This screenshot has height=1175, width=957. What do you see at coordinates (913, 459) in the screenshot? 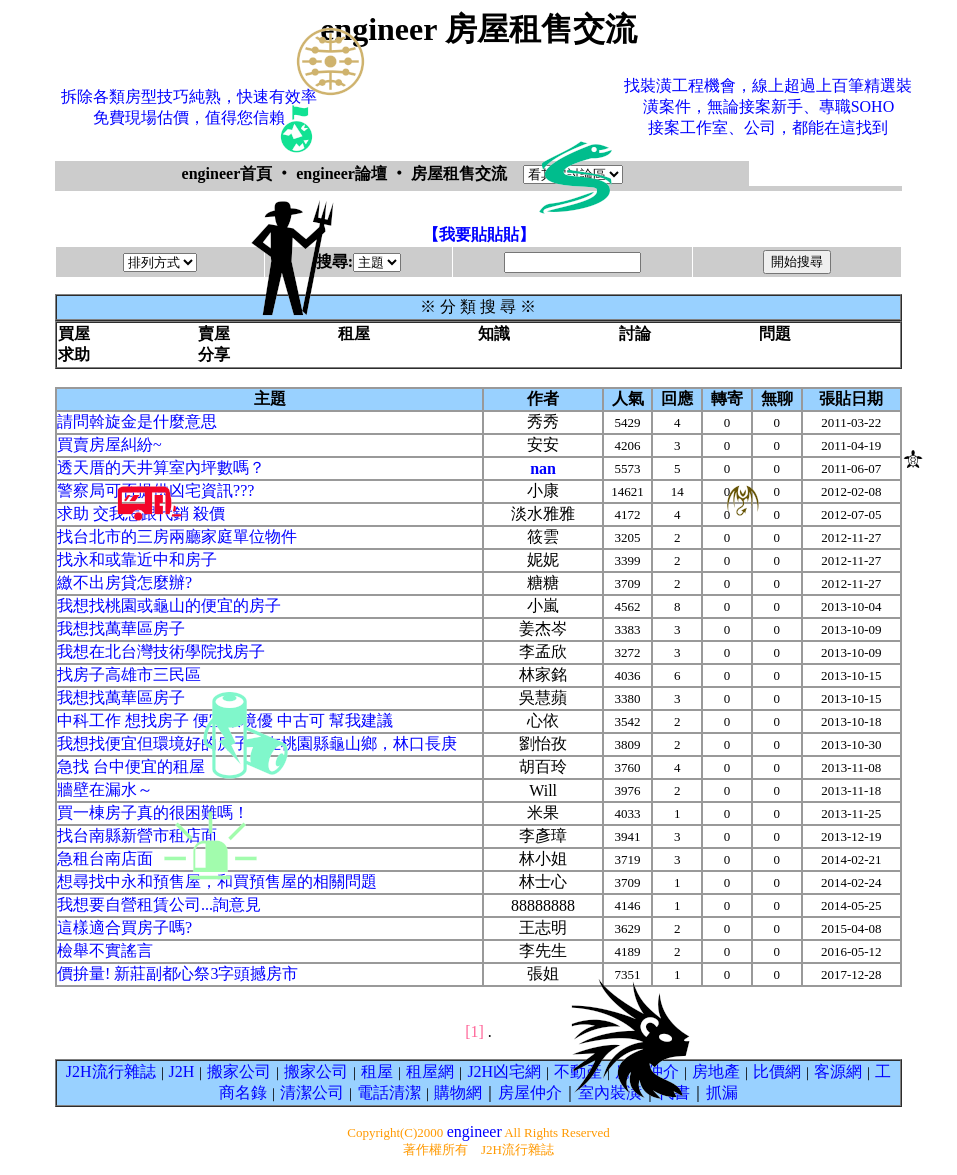
I see `indicates slow loading or processing speed` at bounding box center [913, 459].